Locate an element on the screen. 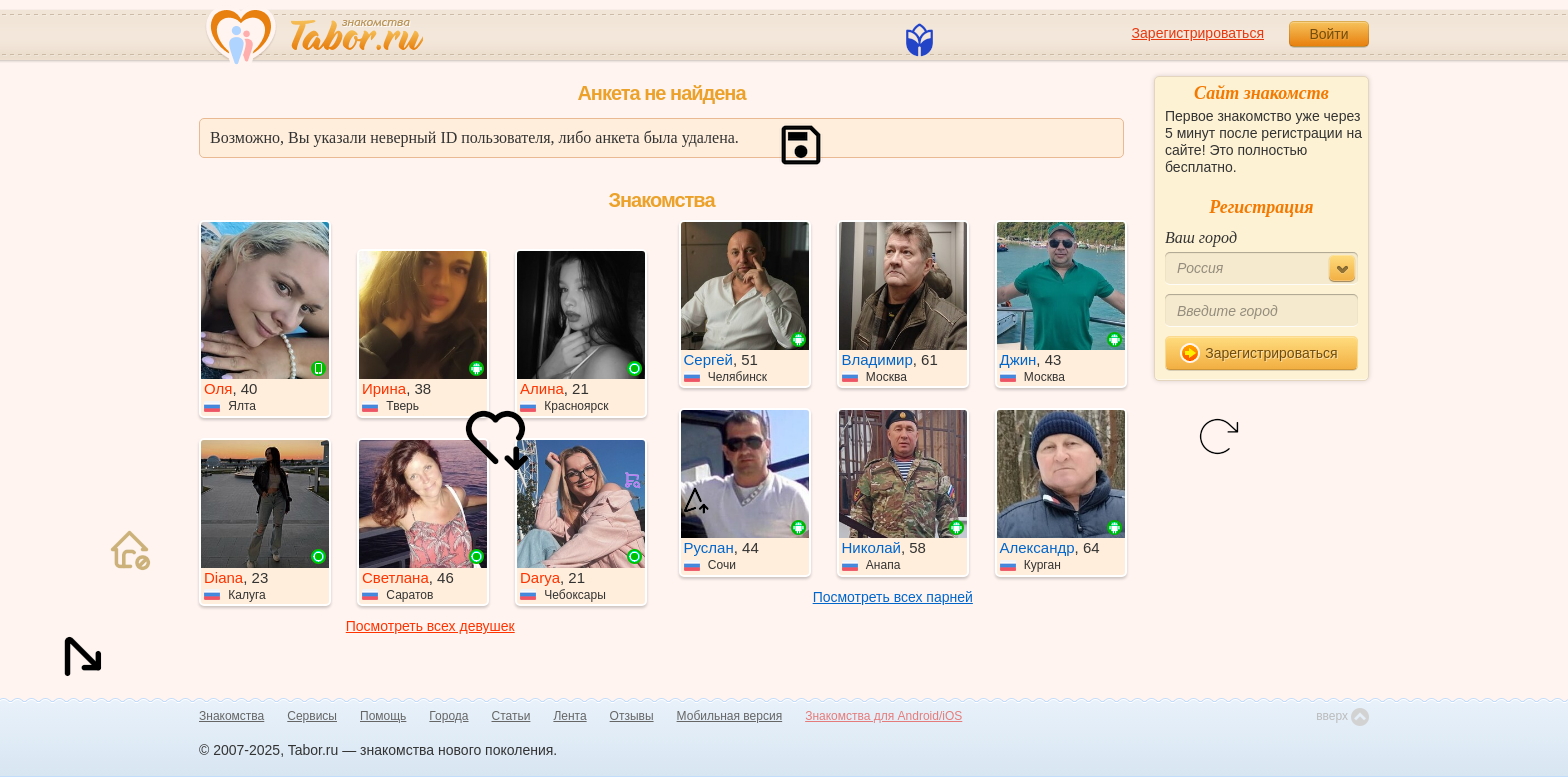 Image resolution: width=1568 pixels, height=777 pixels. navigate upward or move to previous location is located at coordinates (695, 500).